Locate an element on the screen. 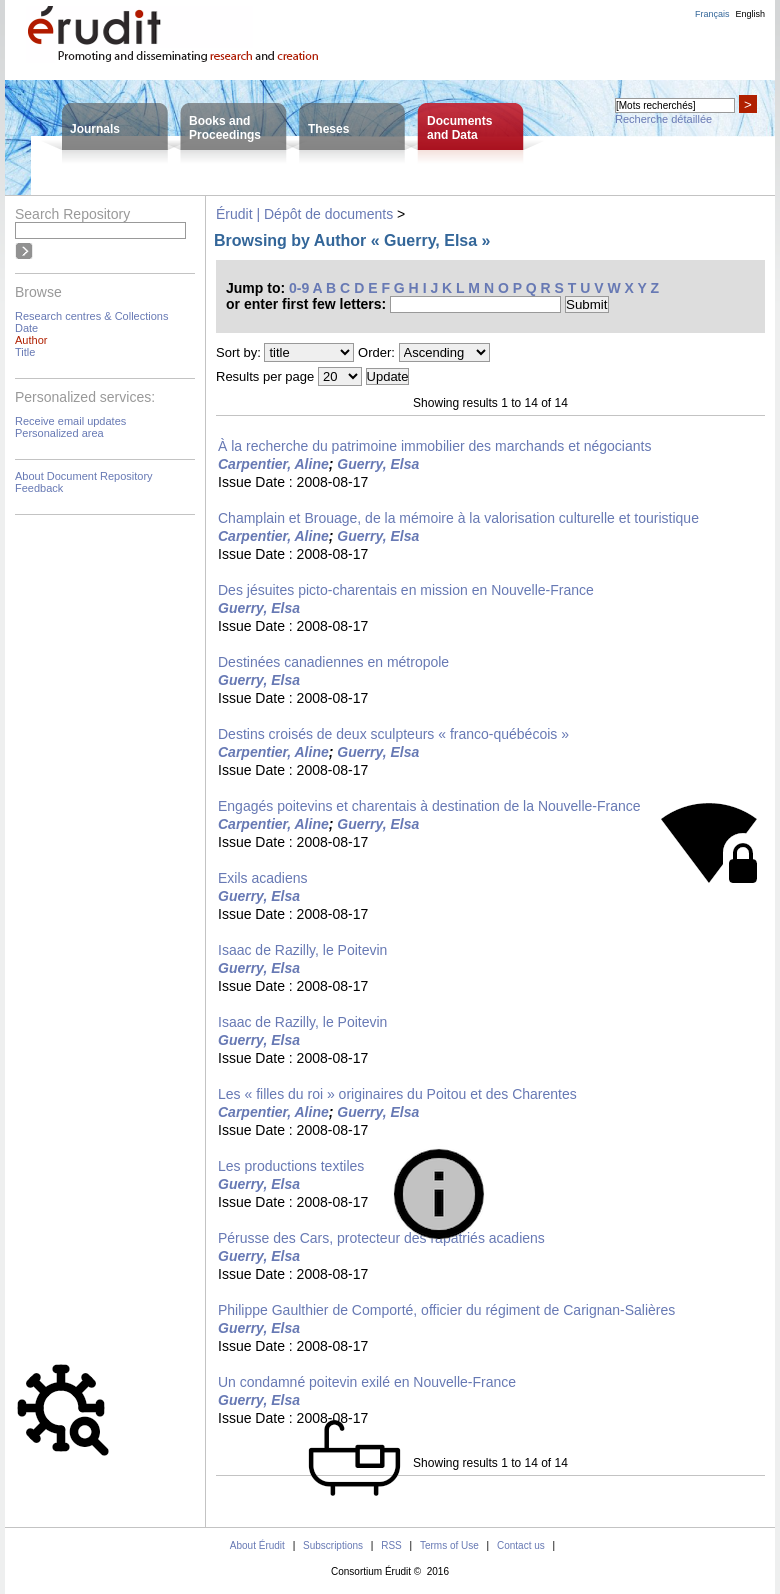 The image size is (780, 1594). connected to a password-protected wifi network is located at coordinates (709, 843).